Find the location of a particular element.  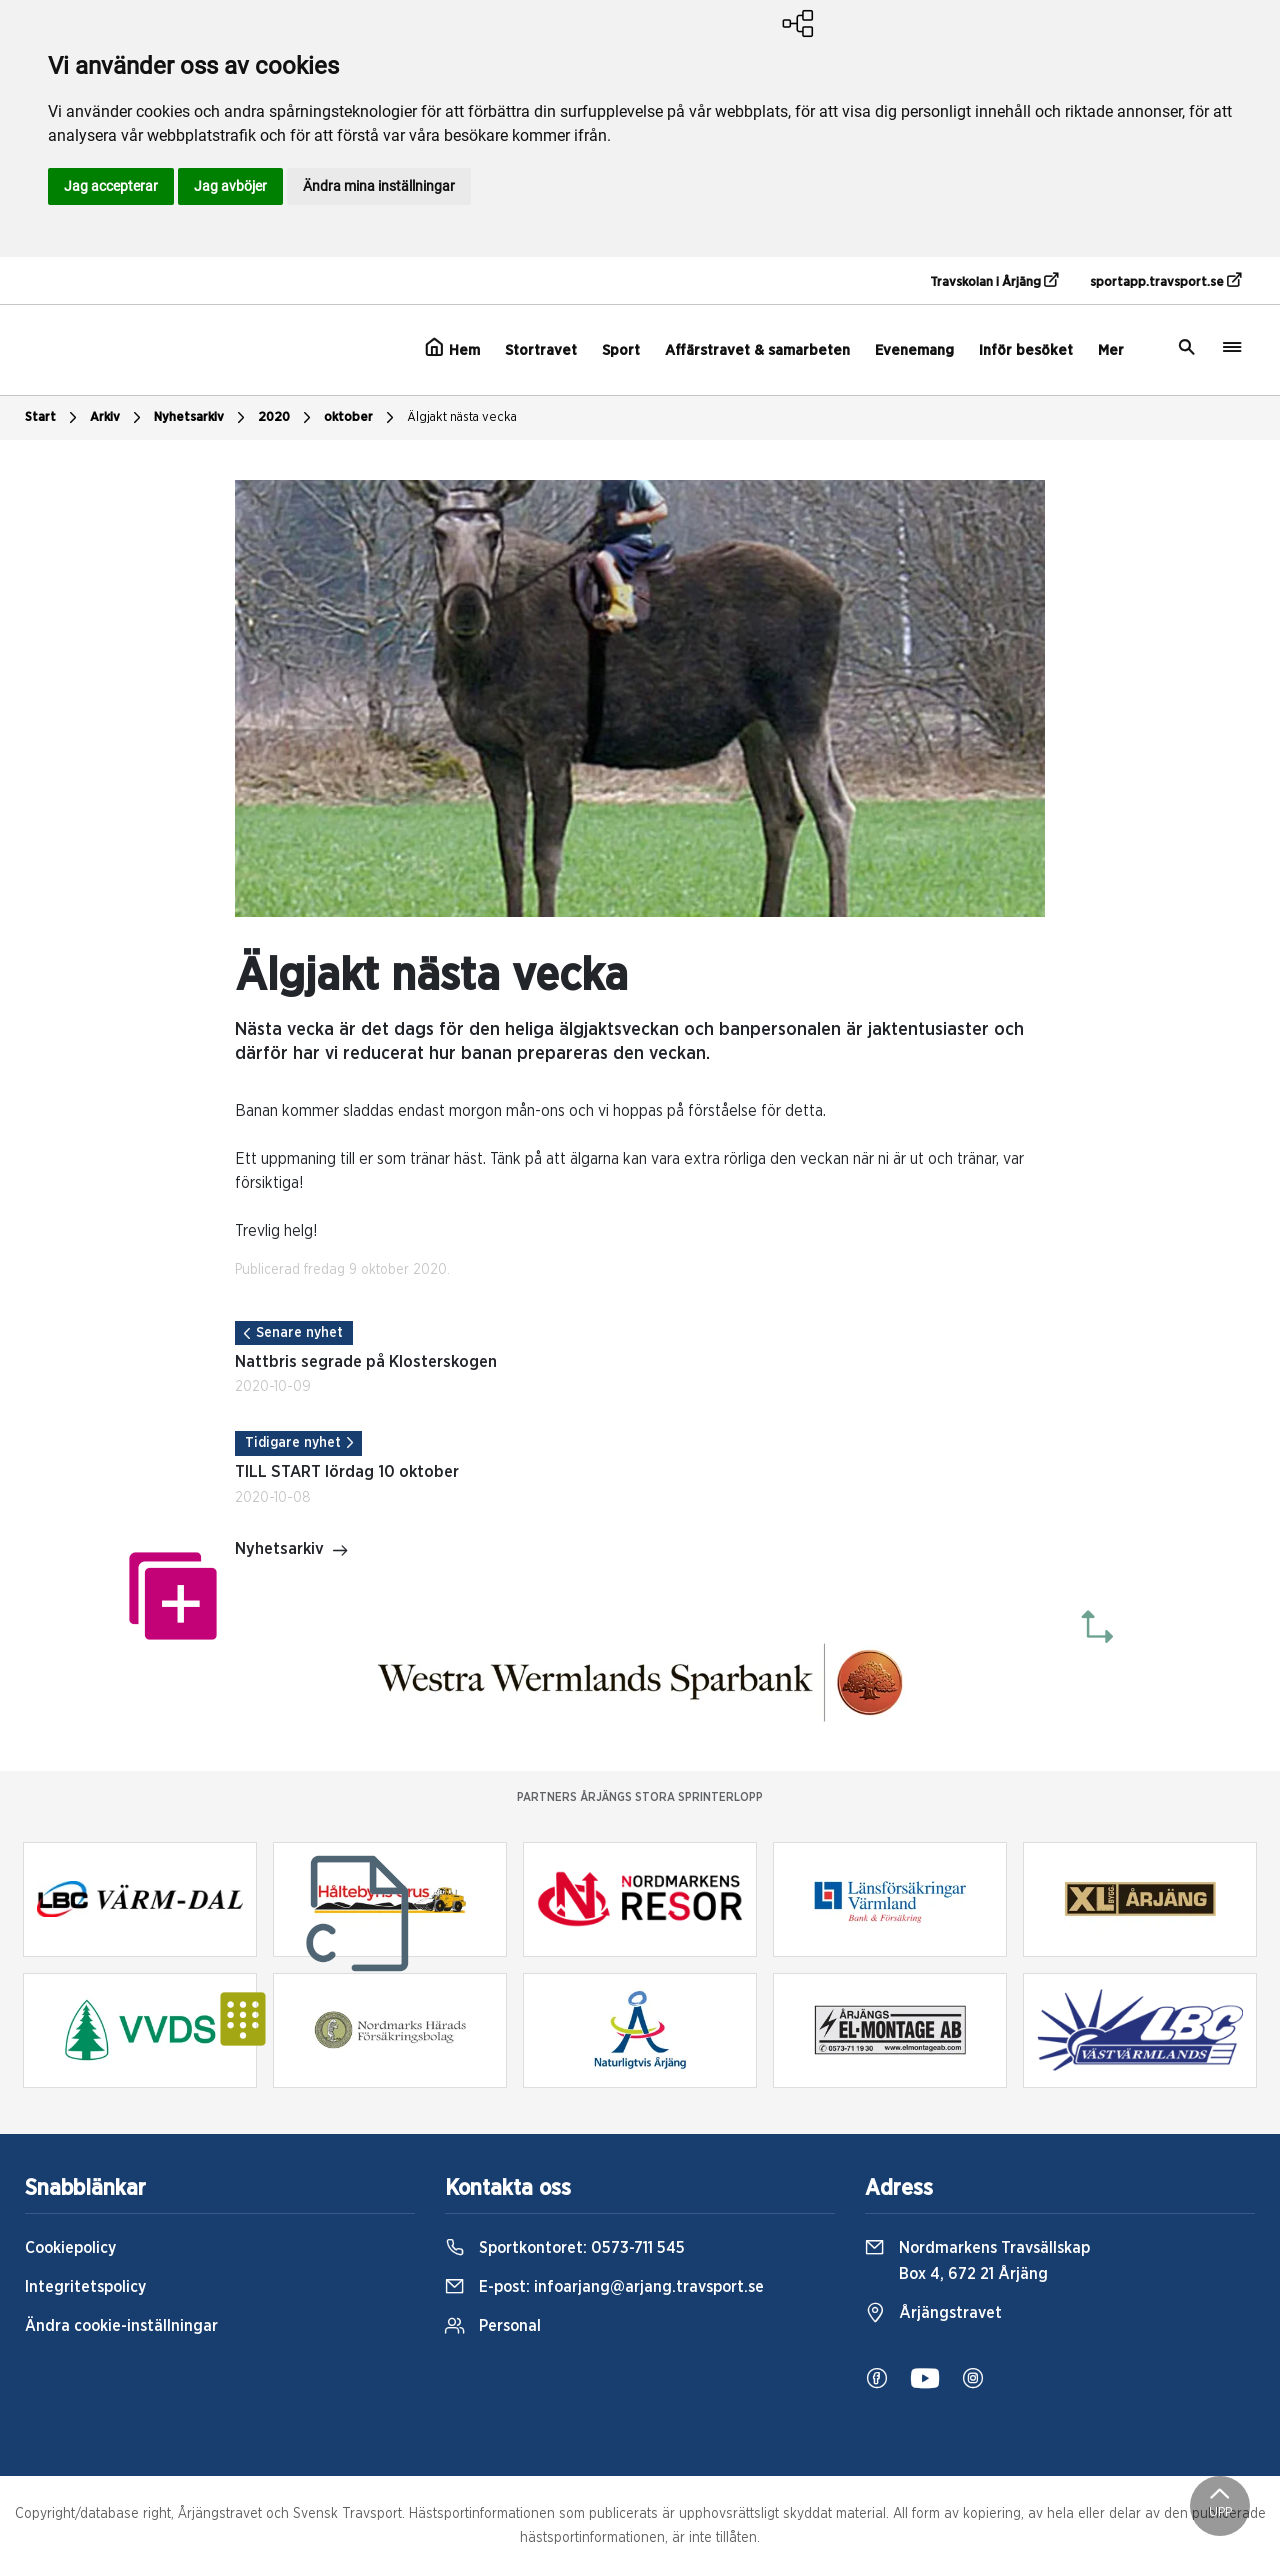

indicates a vector path or directional flow is located at coordinates (1096, 1626).